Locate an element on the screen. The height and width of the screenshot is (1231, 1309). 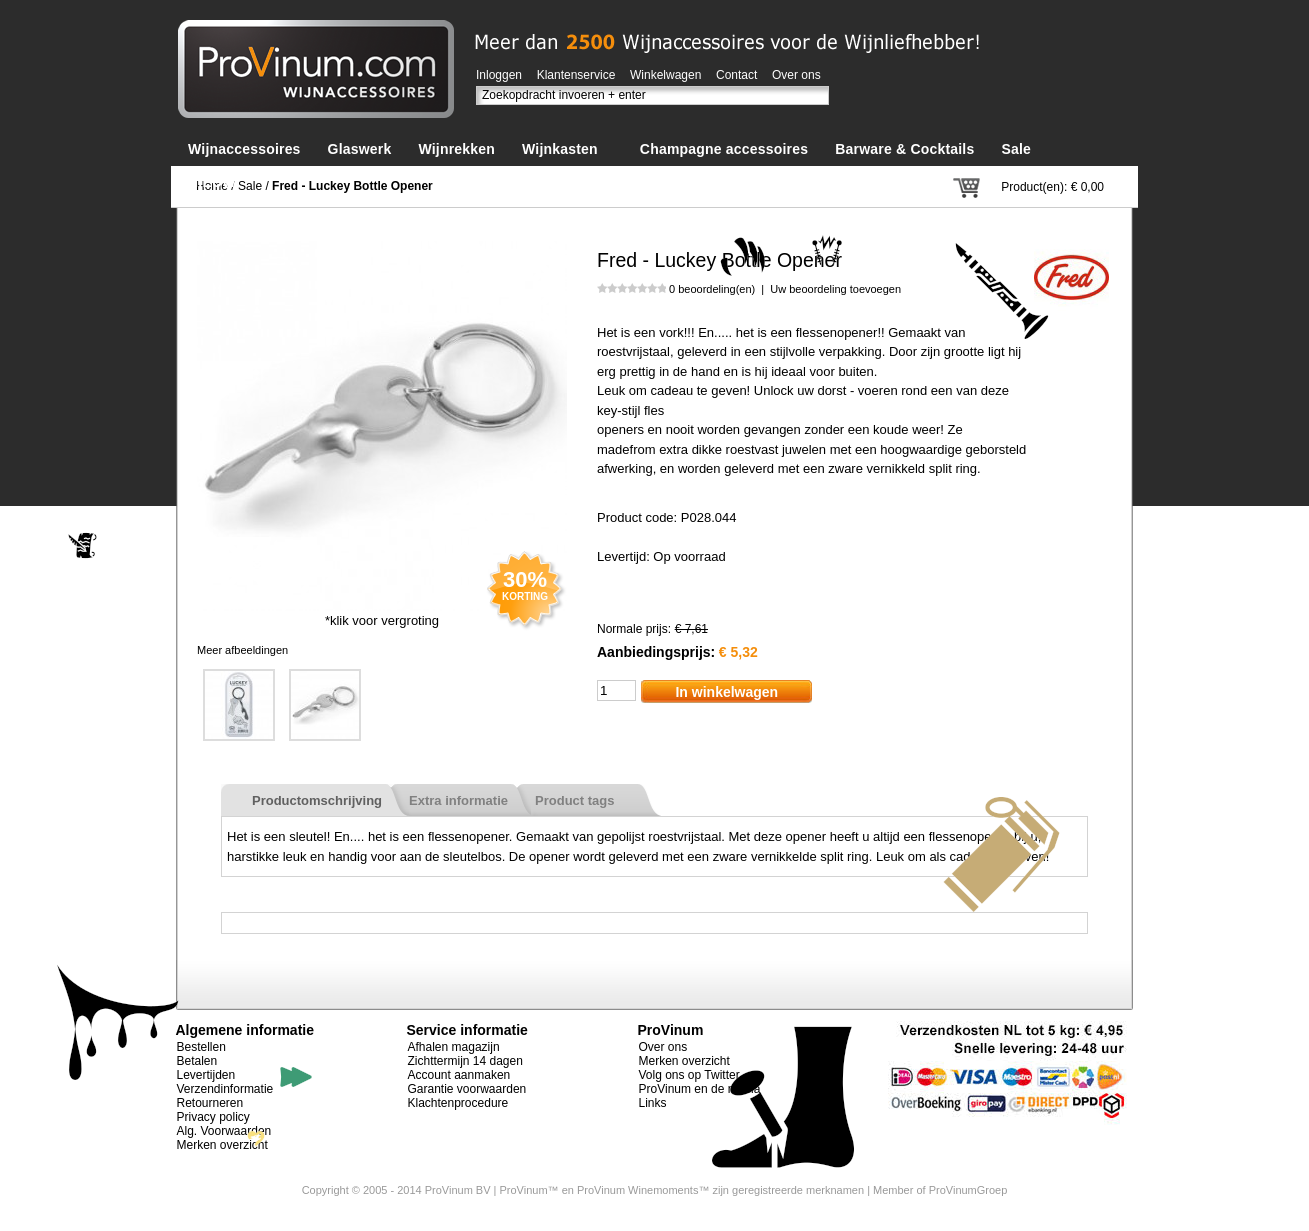
equip stun grenade weapon is located at coordinates (1001, 854).